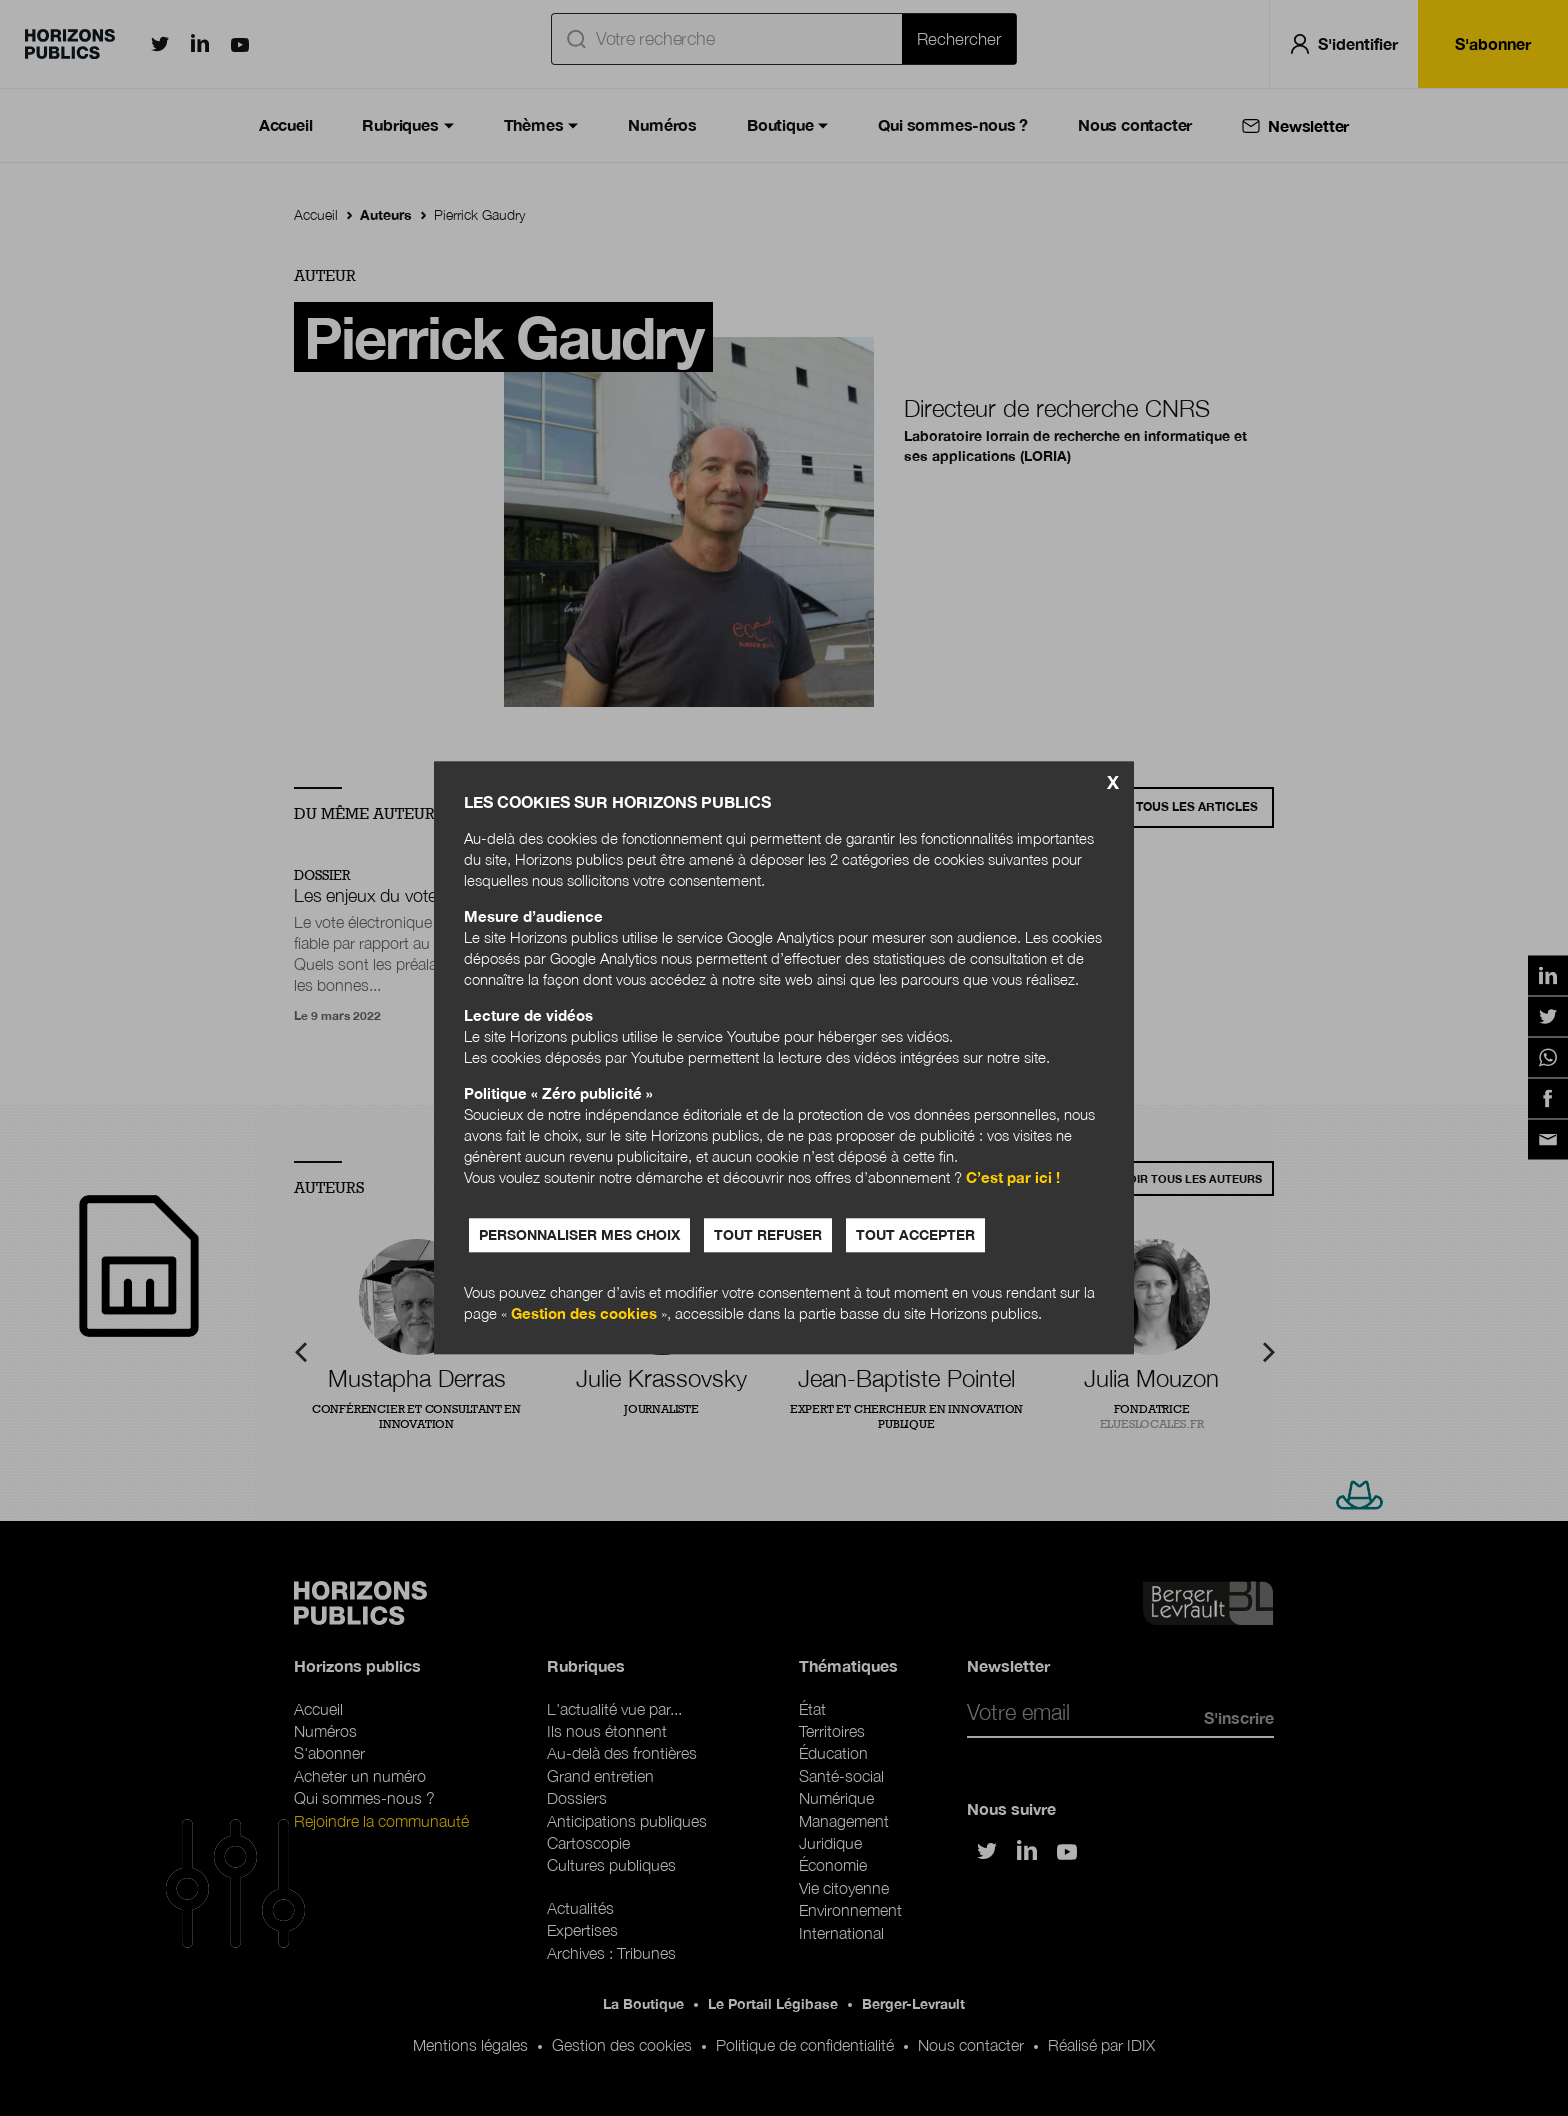  I want to click on select western or country theme, so click(1359, 1496).